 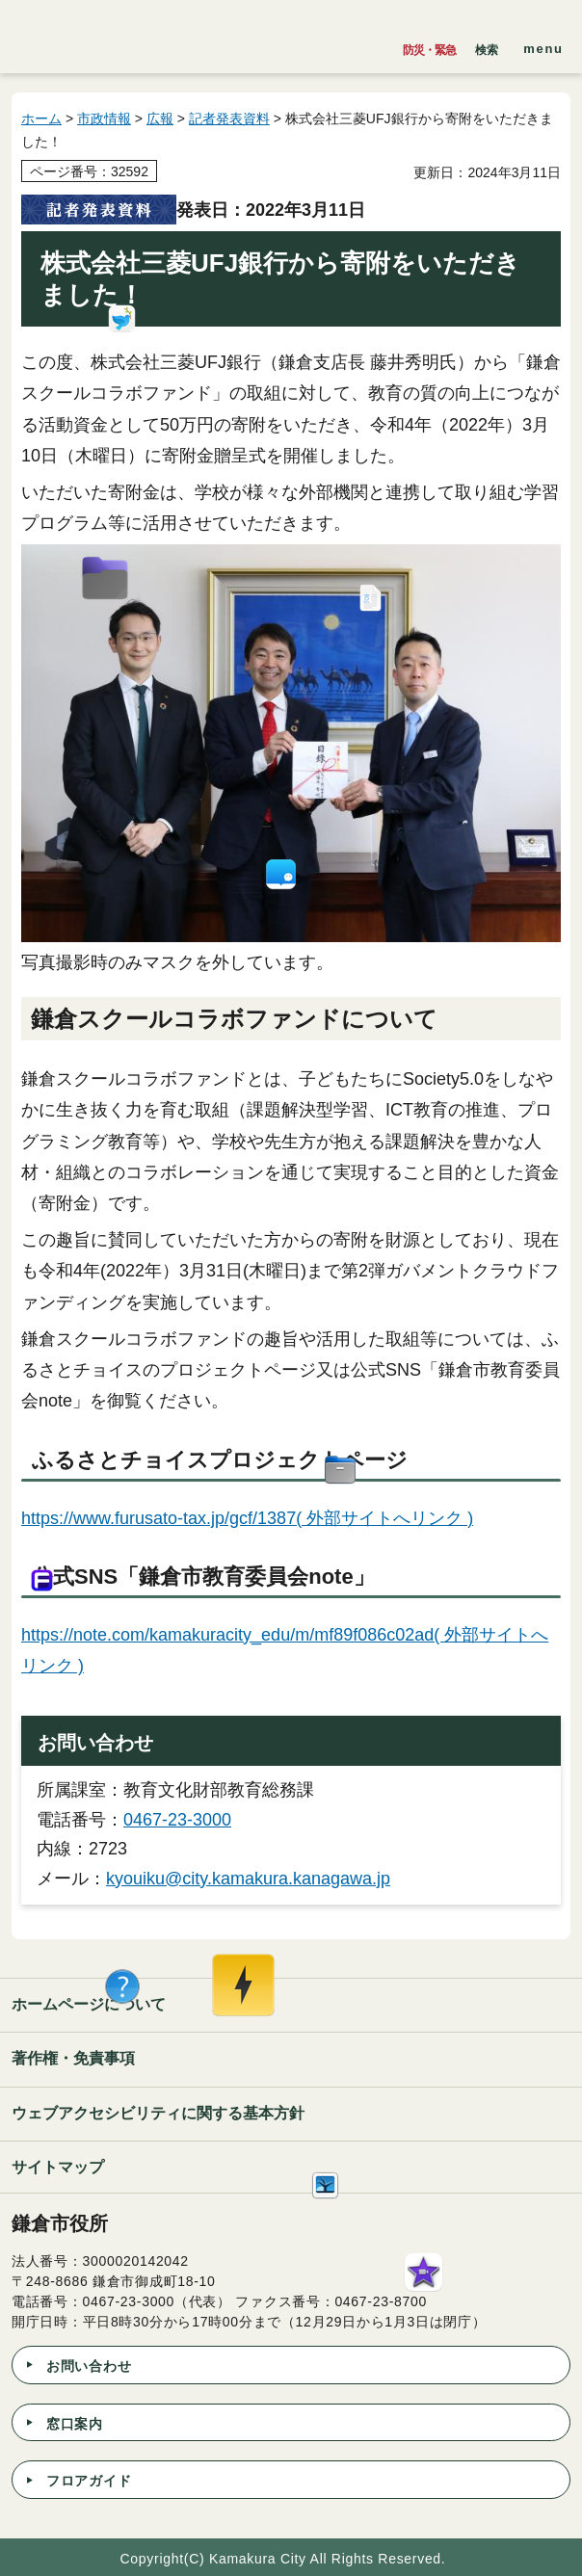 I want to click on open a Hangul Word Processor (.hwp) document, so click(x=370, y=597).